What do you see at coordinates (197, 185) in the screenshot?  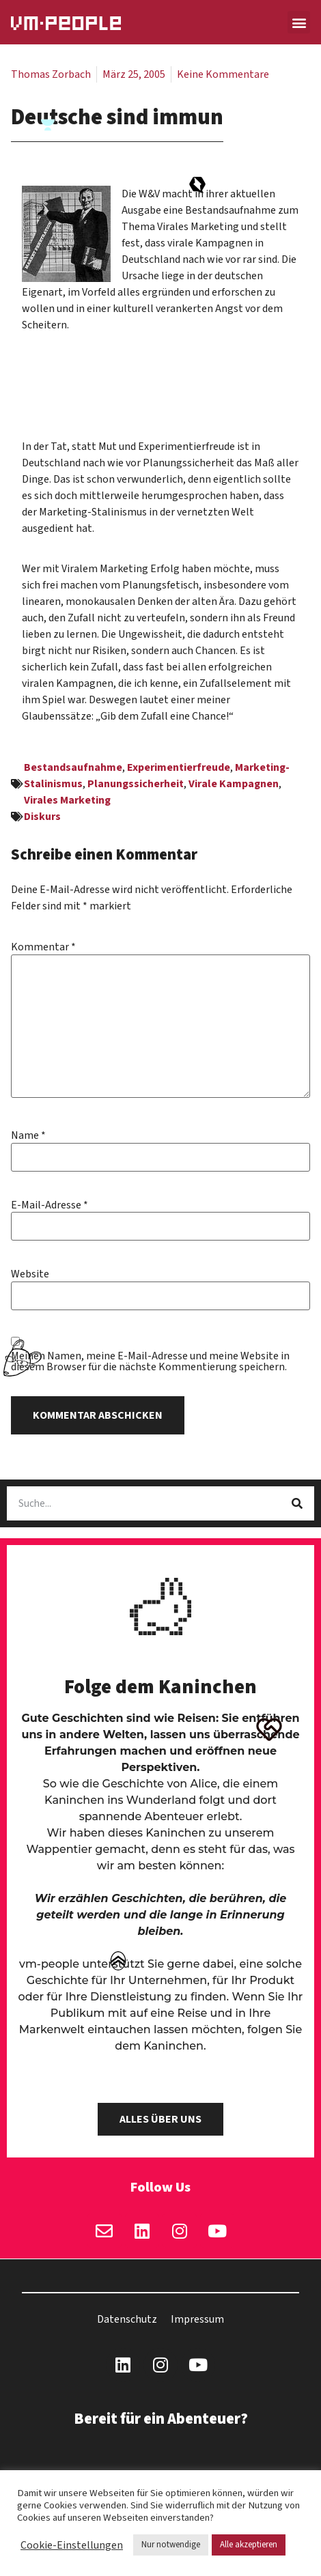 I see `qwik framework logo` at bounding box center [197, 185].